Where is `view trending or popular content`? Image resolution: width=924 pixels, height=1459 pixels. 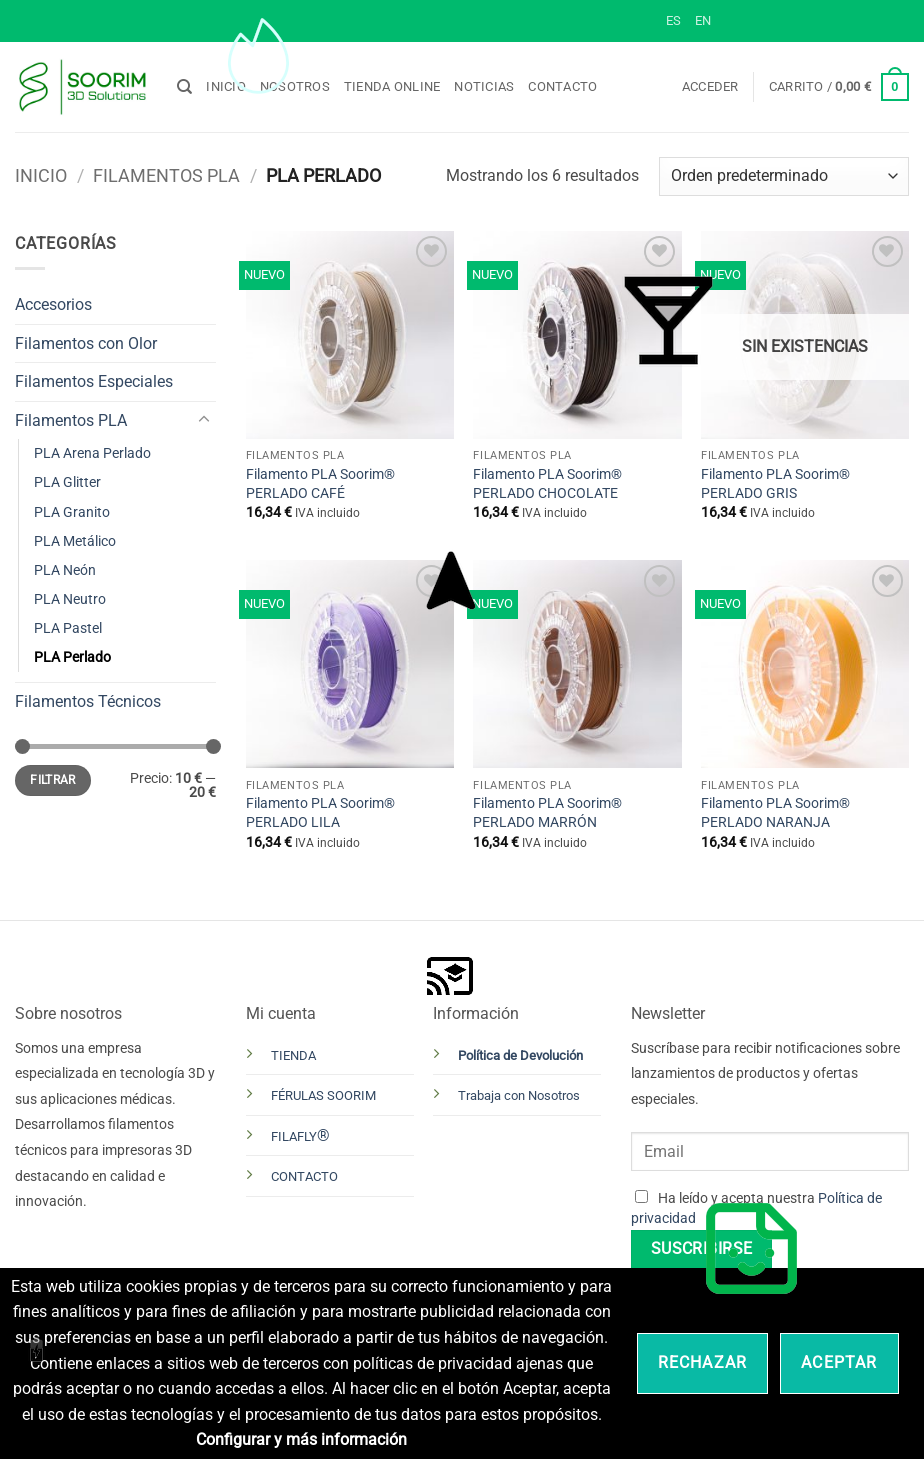
view trending or popular content is located at coordinates (258, 57).